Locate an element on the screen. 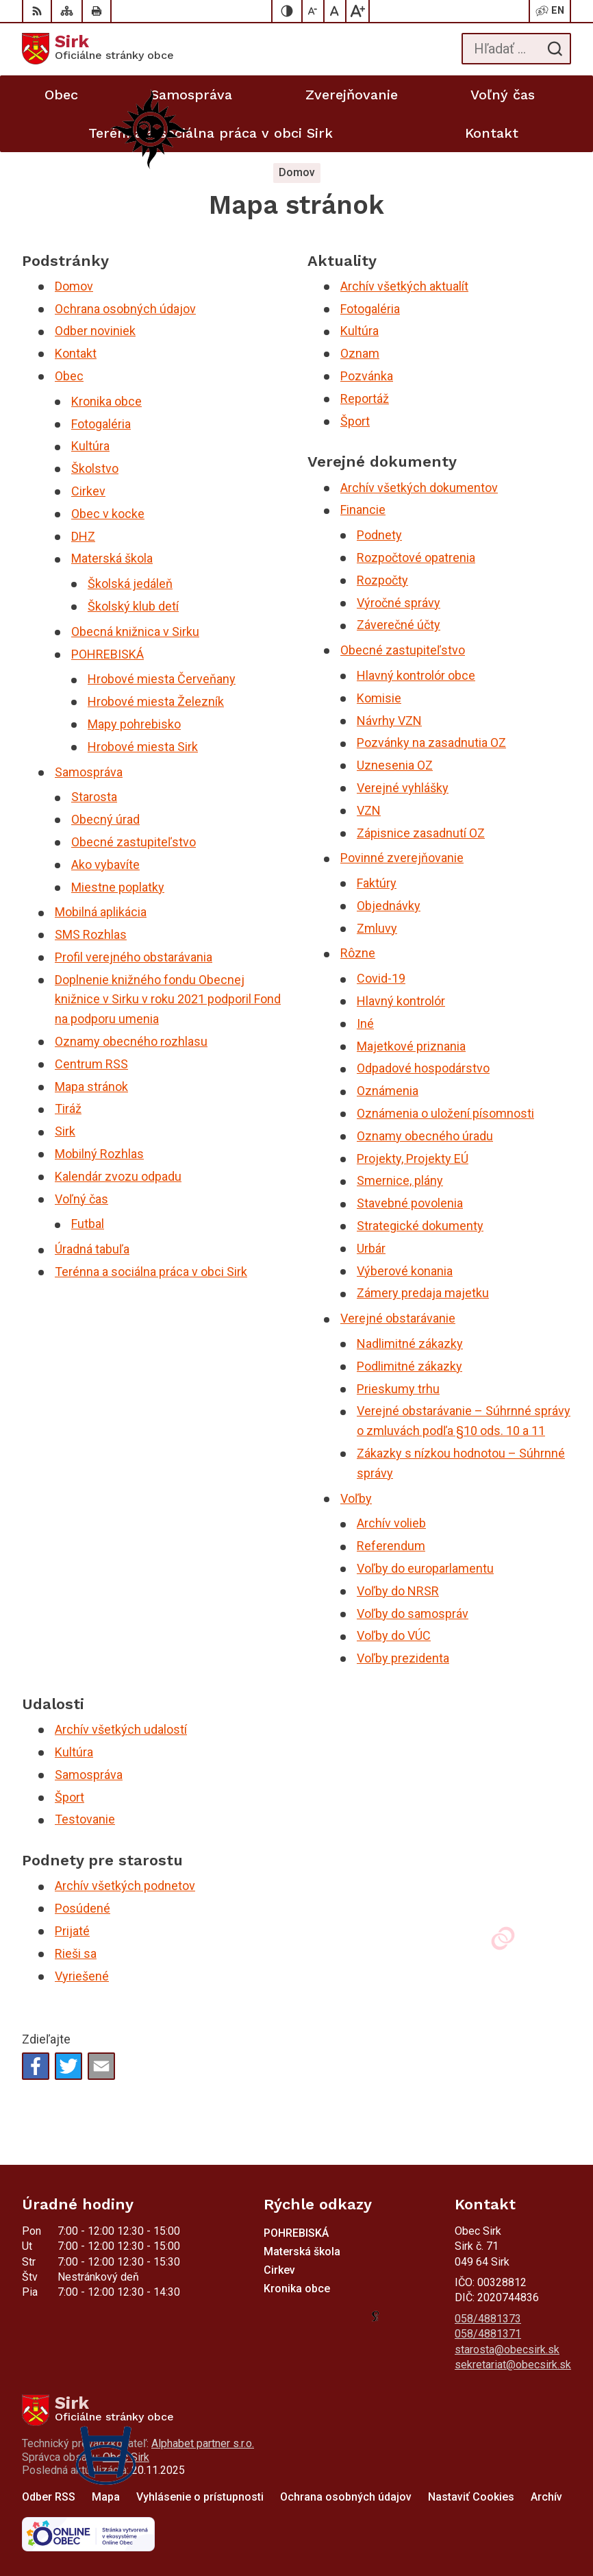  decorative sun emblem for fantasy or medieval-themed game interface is located at coordinates (150, 129).